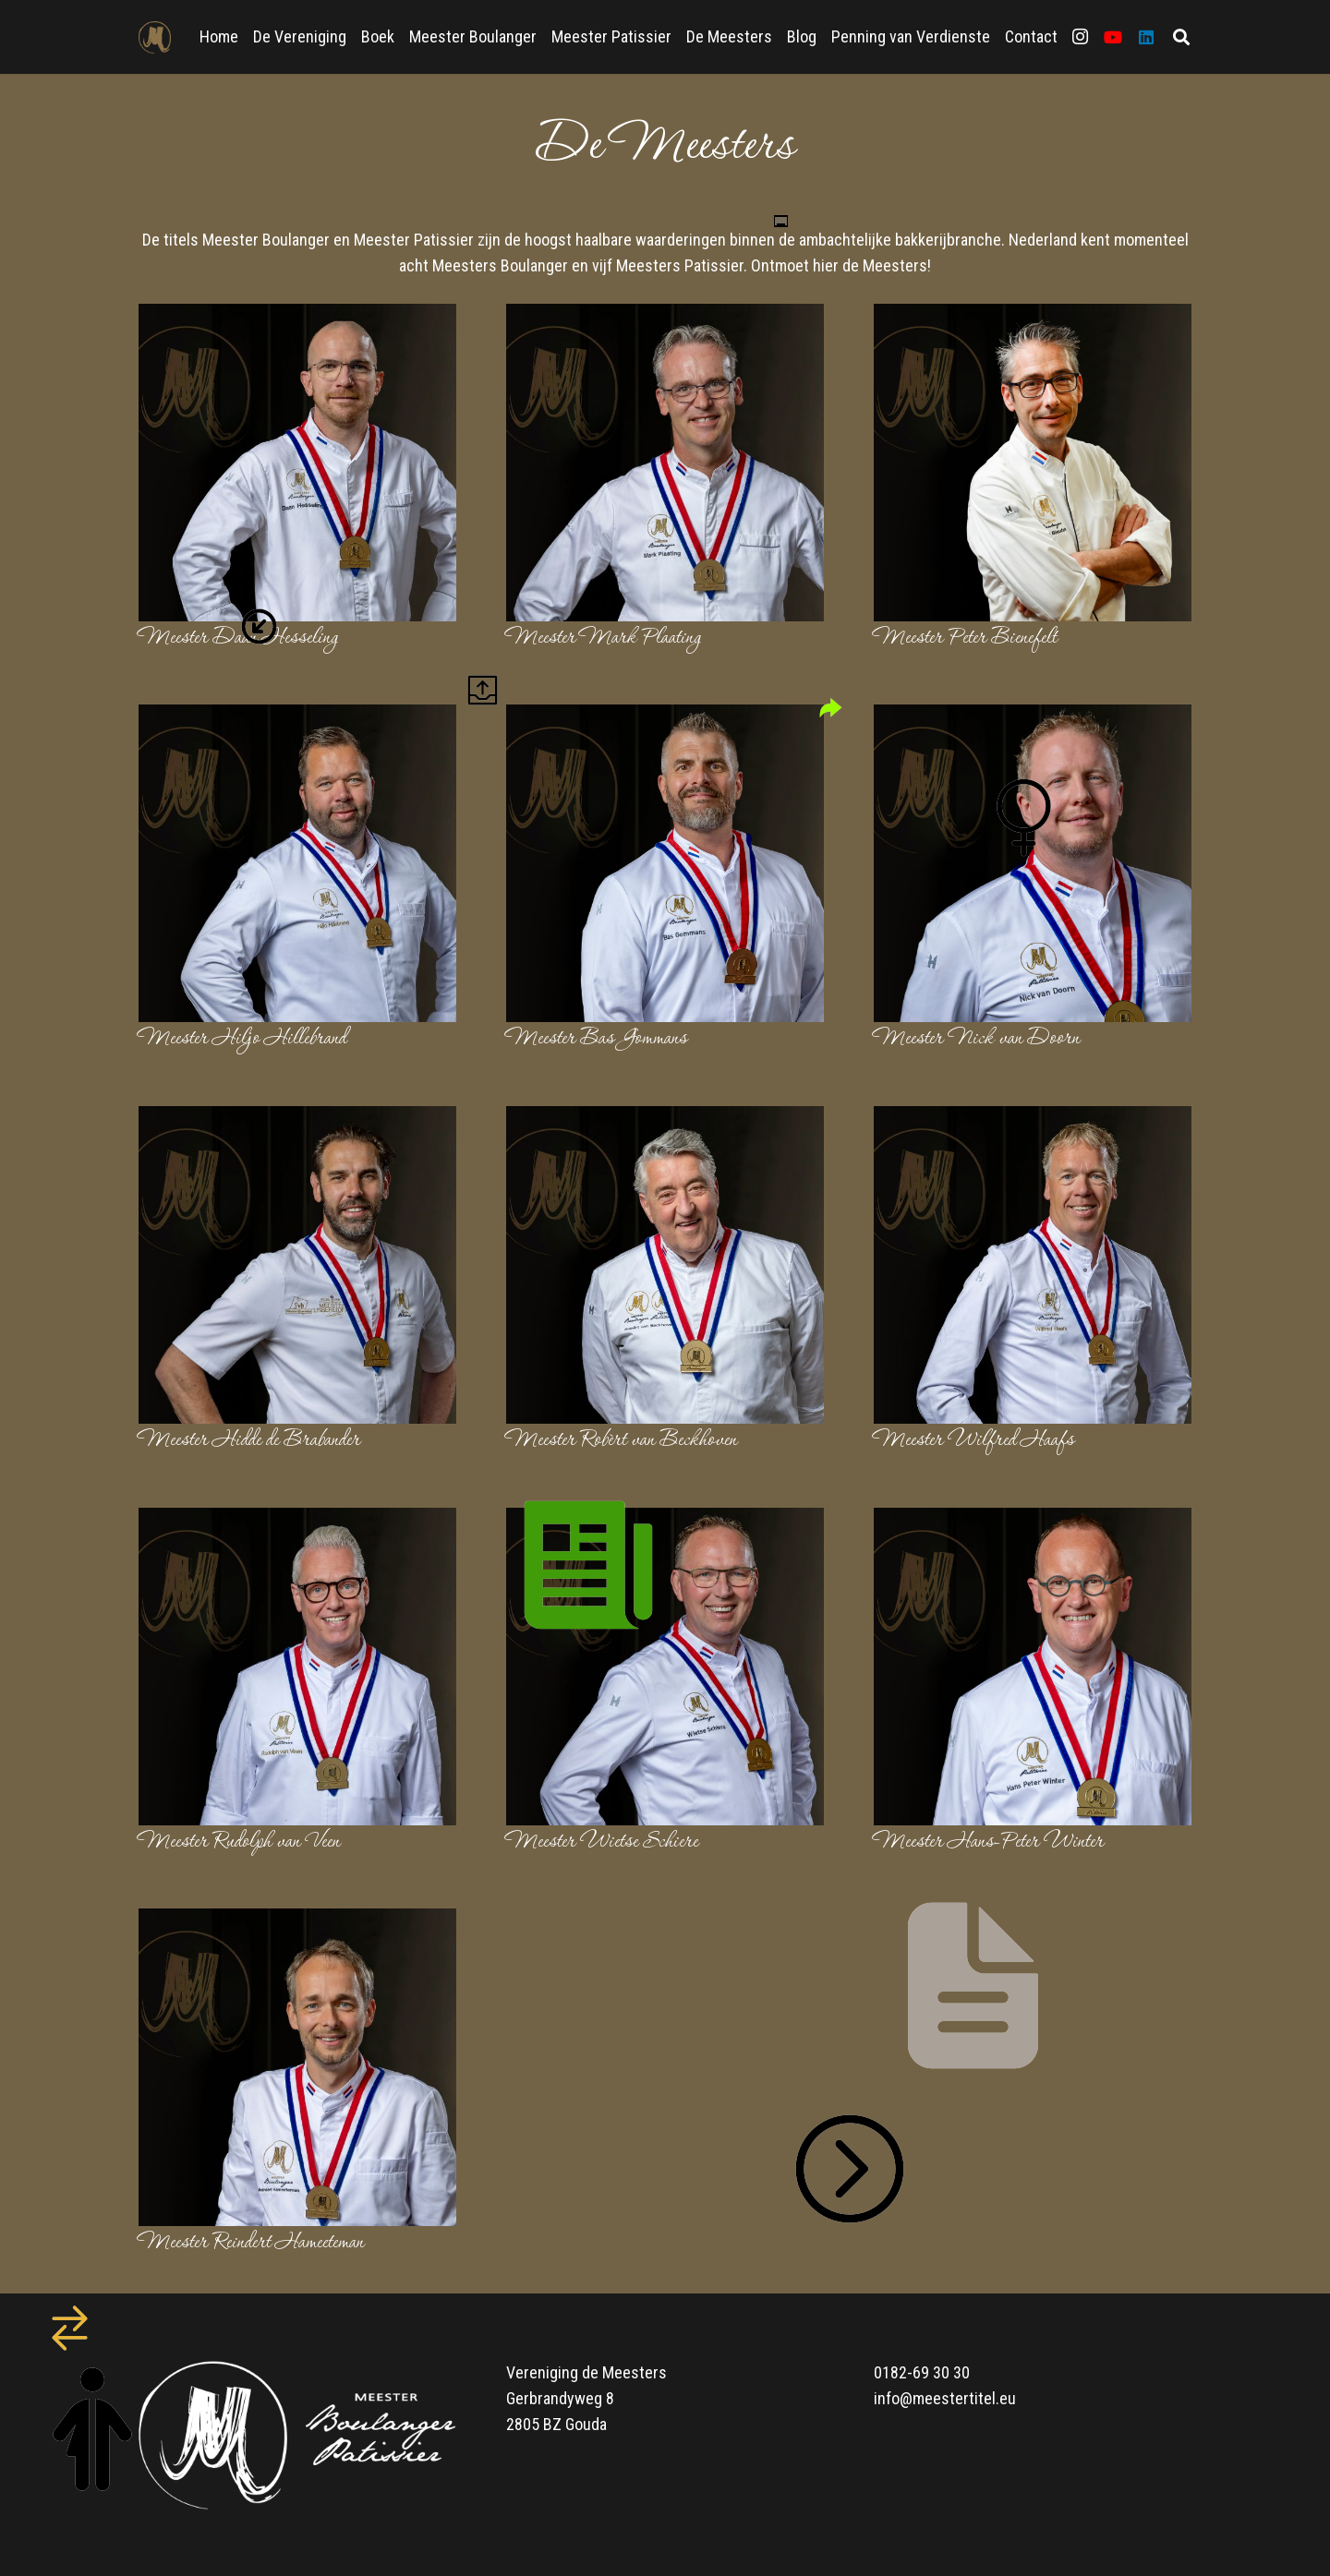 The height and width of the screenshot is (2576, 1330). I want to click on access video player controls or captions, so click(780, 221).